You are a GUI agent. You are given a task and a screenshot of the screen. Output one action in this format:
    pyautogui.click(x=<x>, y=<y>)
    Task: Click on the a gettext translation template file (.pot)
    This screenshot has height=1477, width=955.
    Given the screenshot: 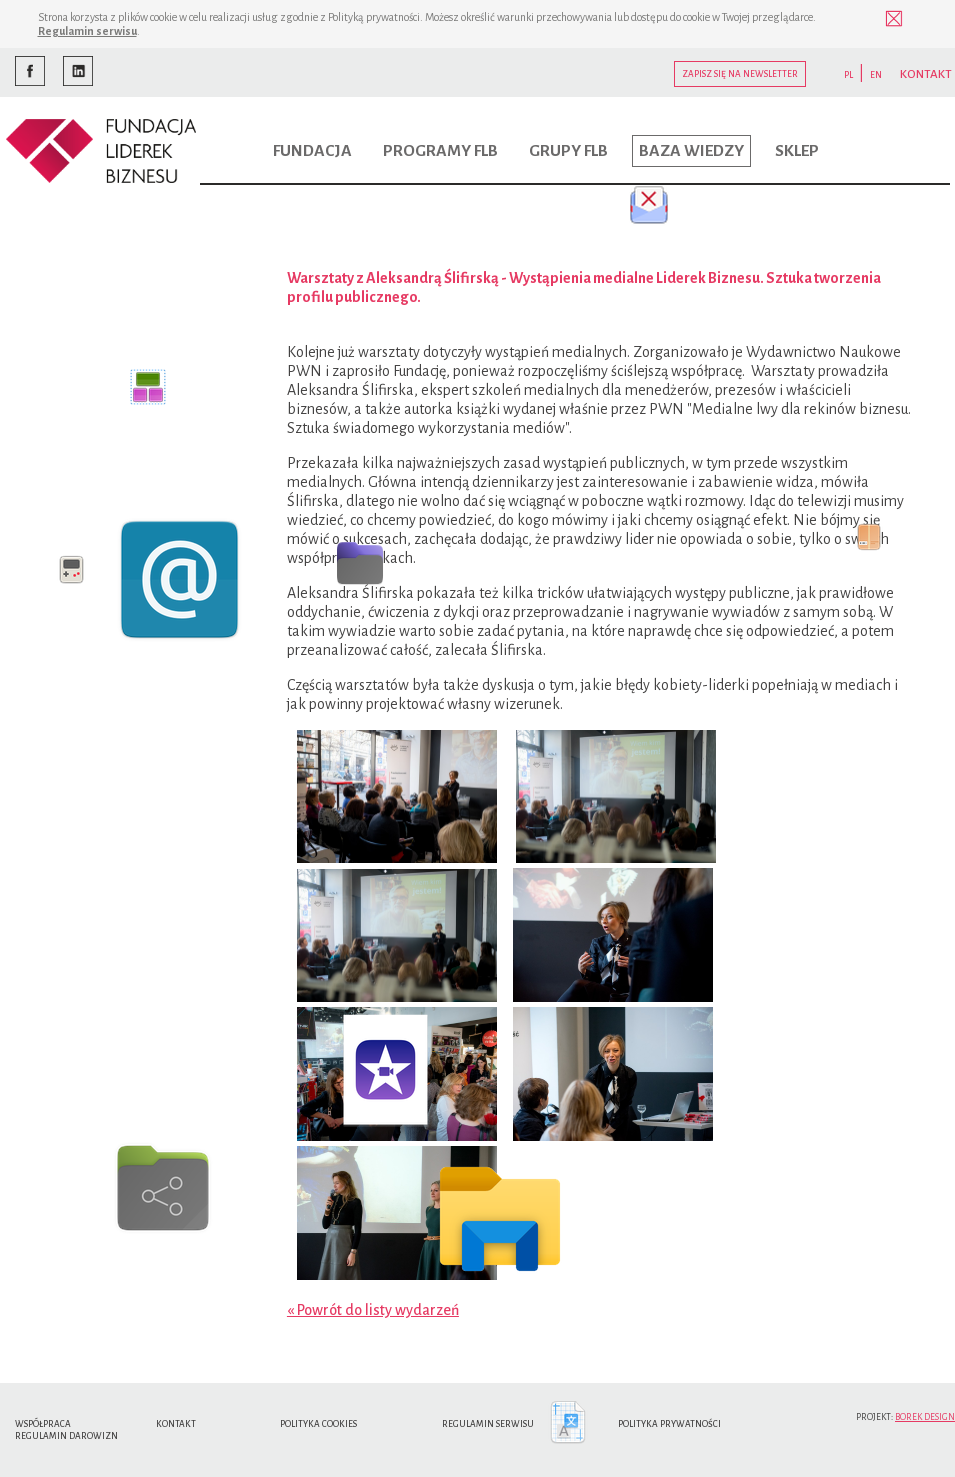 What is the action you would take?
    pyautogui.click(x=568, y=1422)
    